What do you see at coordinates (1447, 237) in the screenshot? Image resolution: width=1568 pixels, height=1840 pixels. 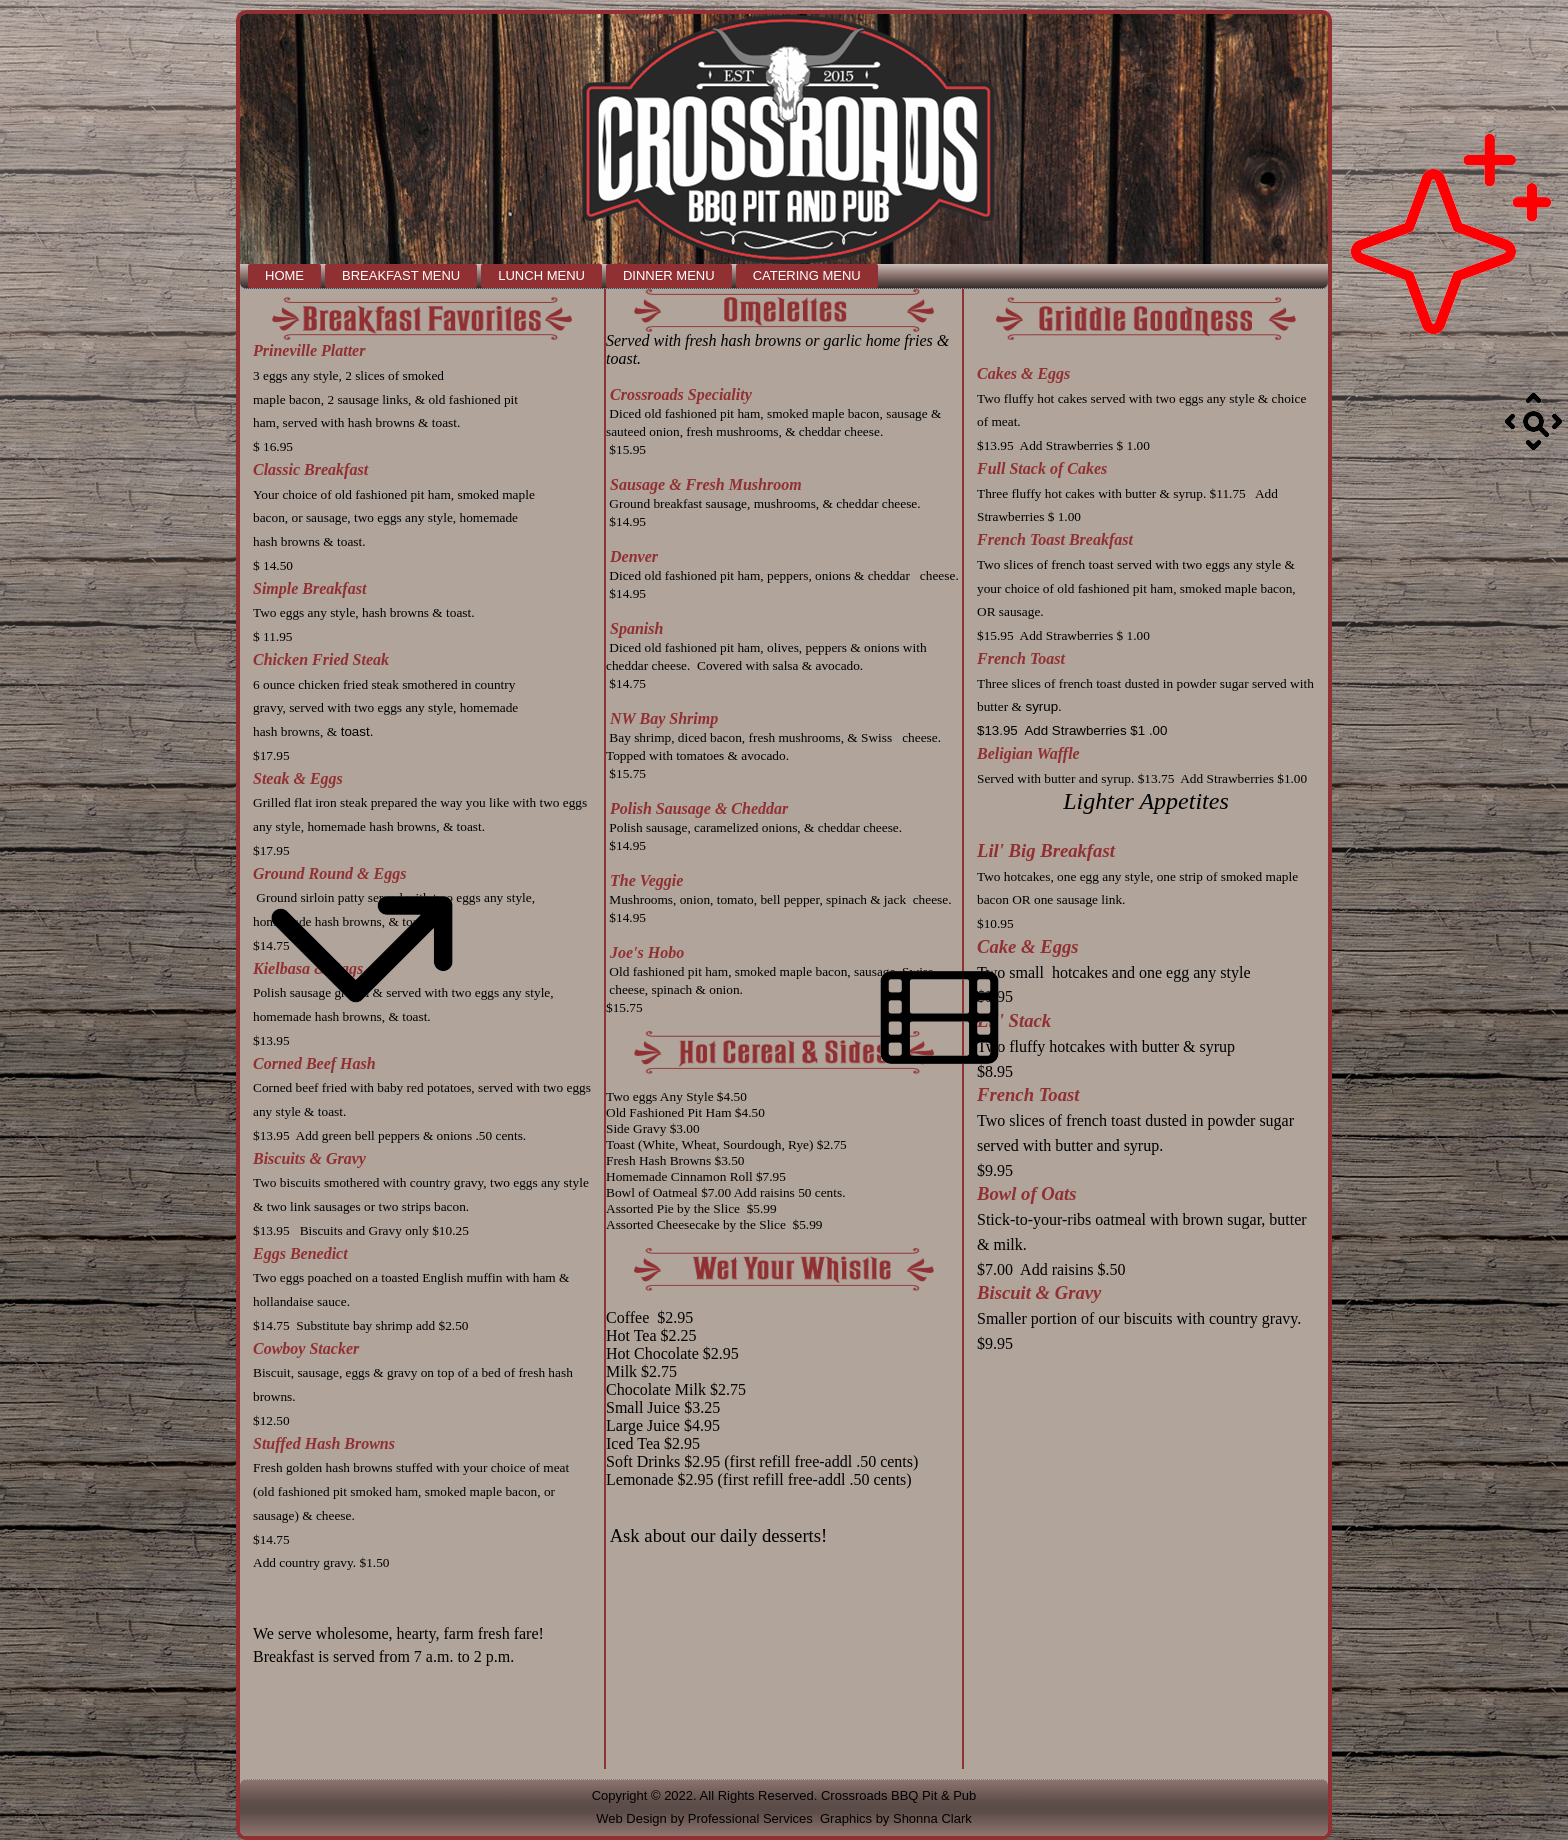 I see `indicates AI-generated or enhanced content` at bounding box center [1447, 237].